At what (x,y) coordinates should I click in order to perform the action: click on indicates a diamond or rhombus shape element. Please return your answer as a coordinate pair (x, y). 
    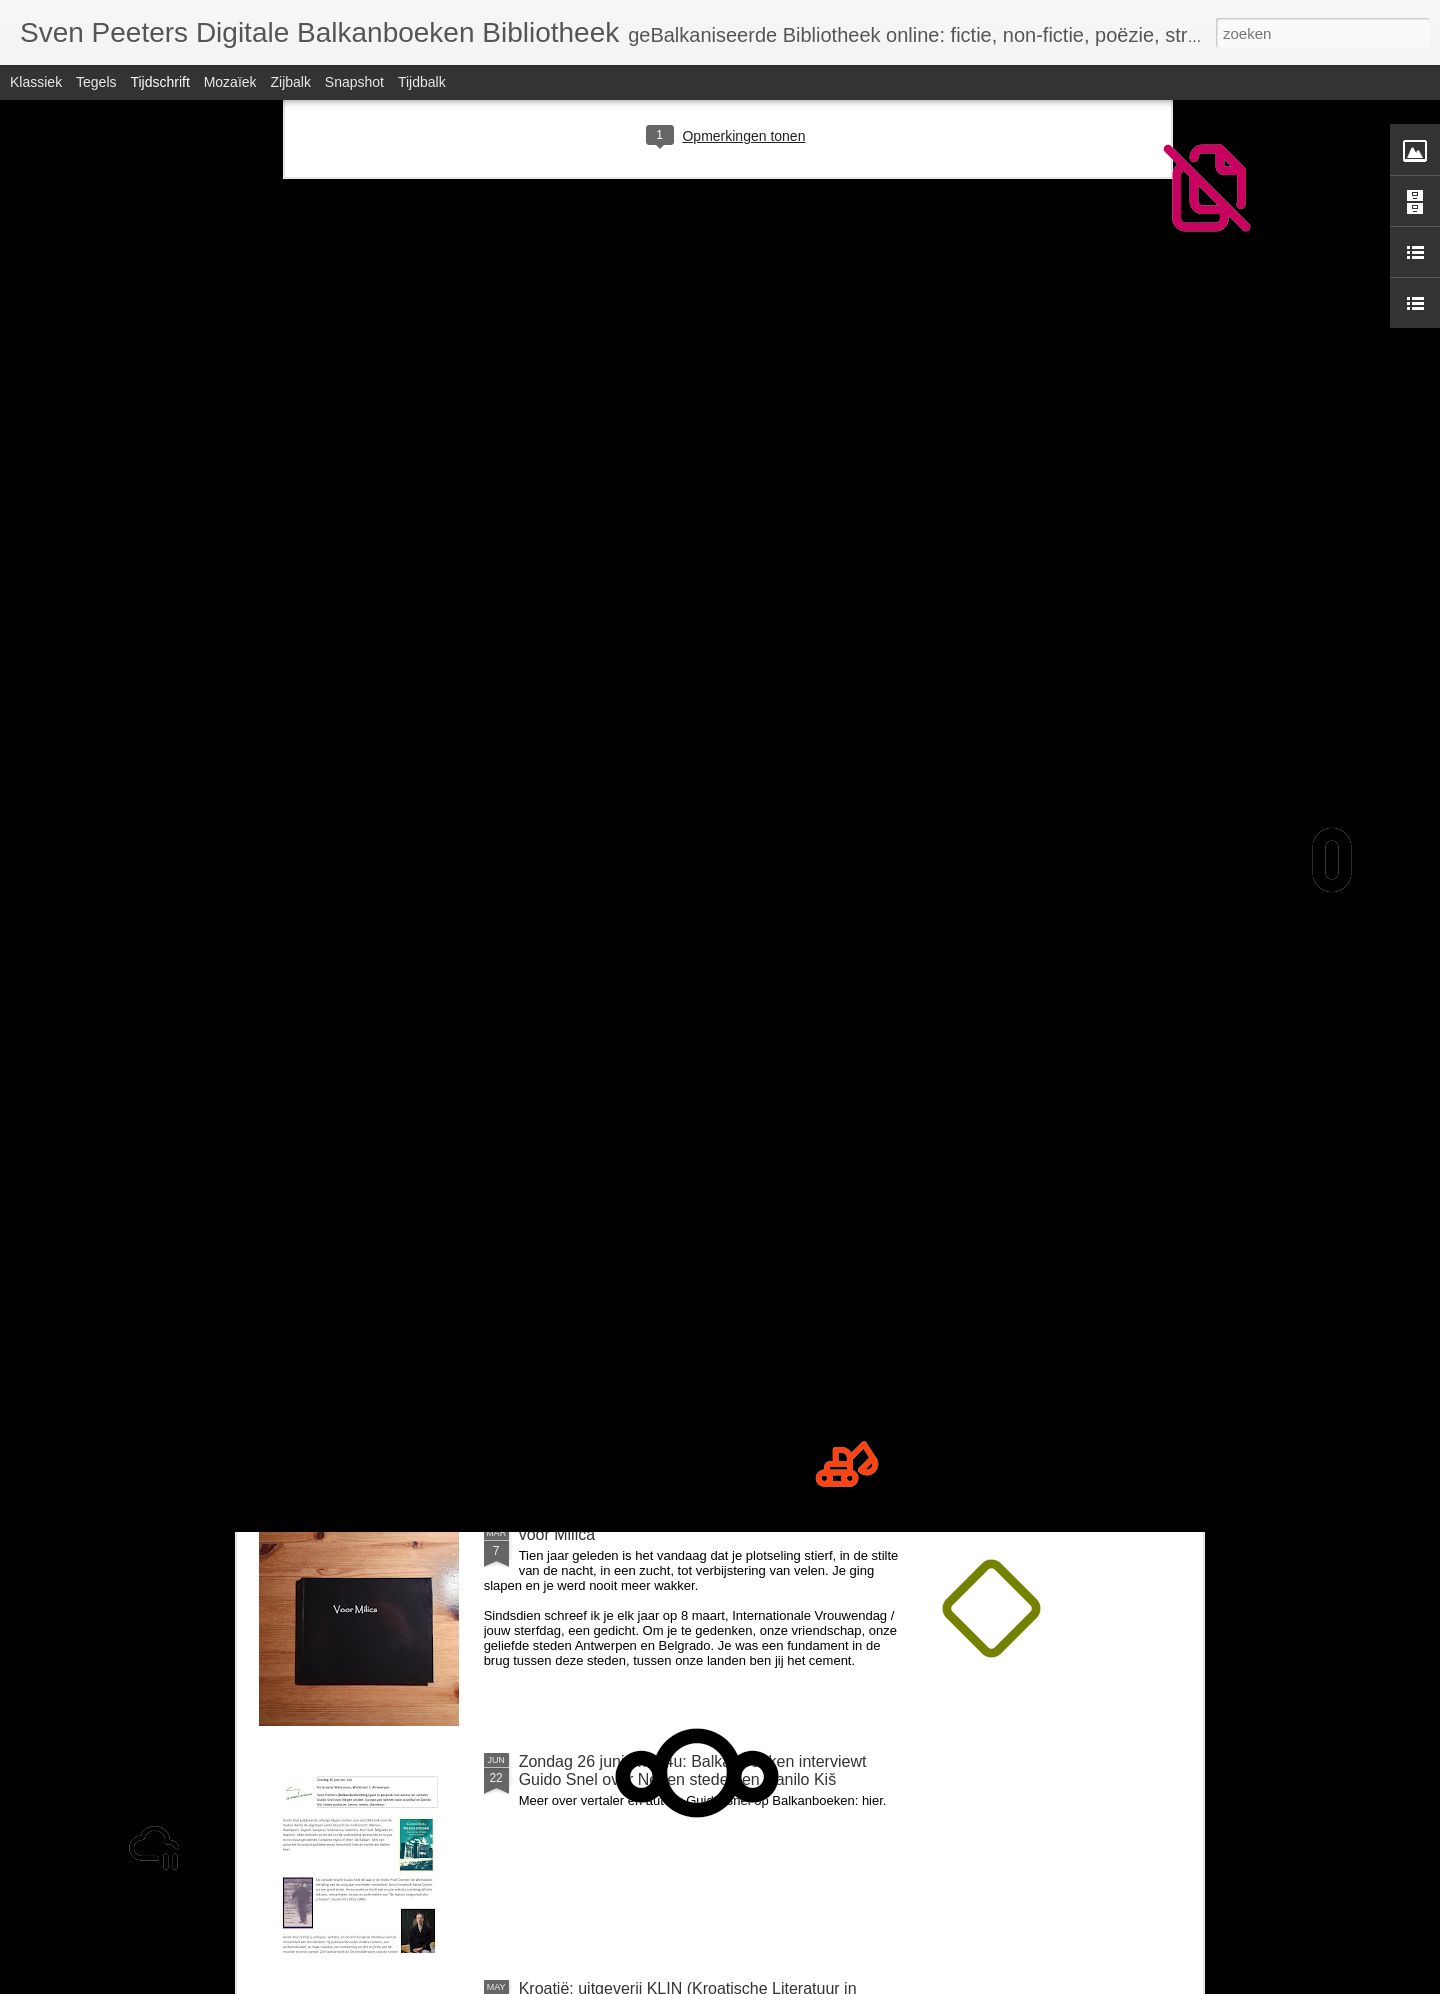
    Looking at the image, I should click on (991, 1608).